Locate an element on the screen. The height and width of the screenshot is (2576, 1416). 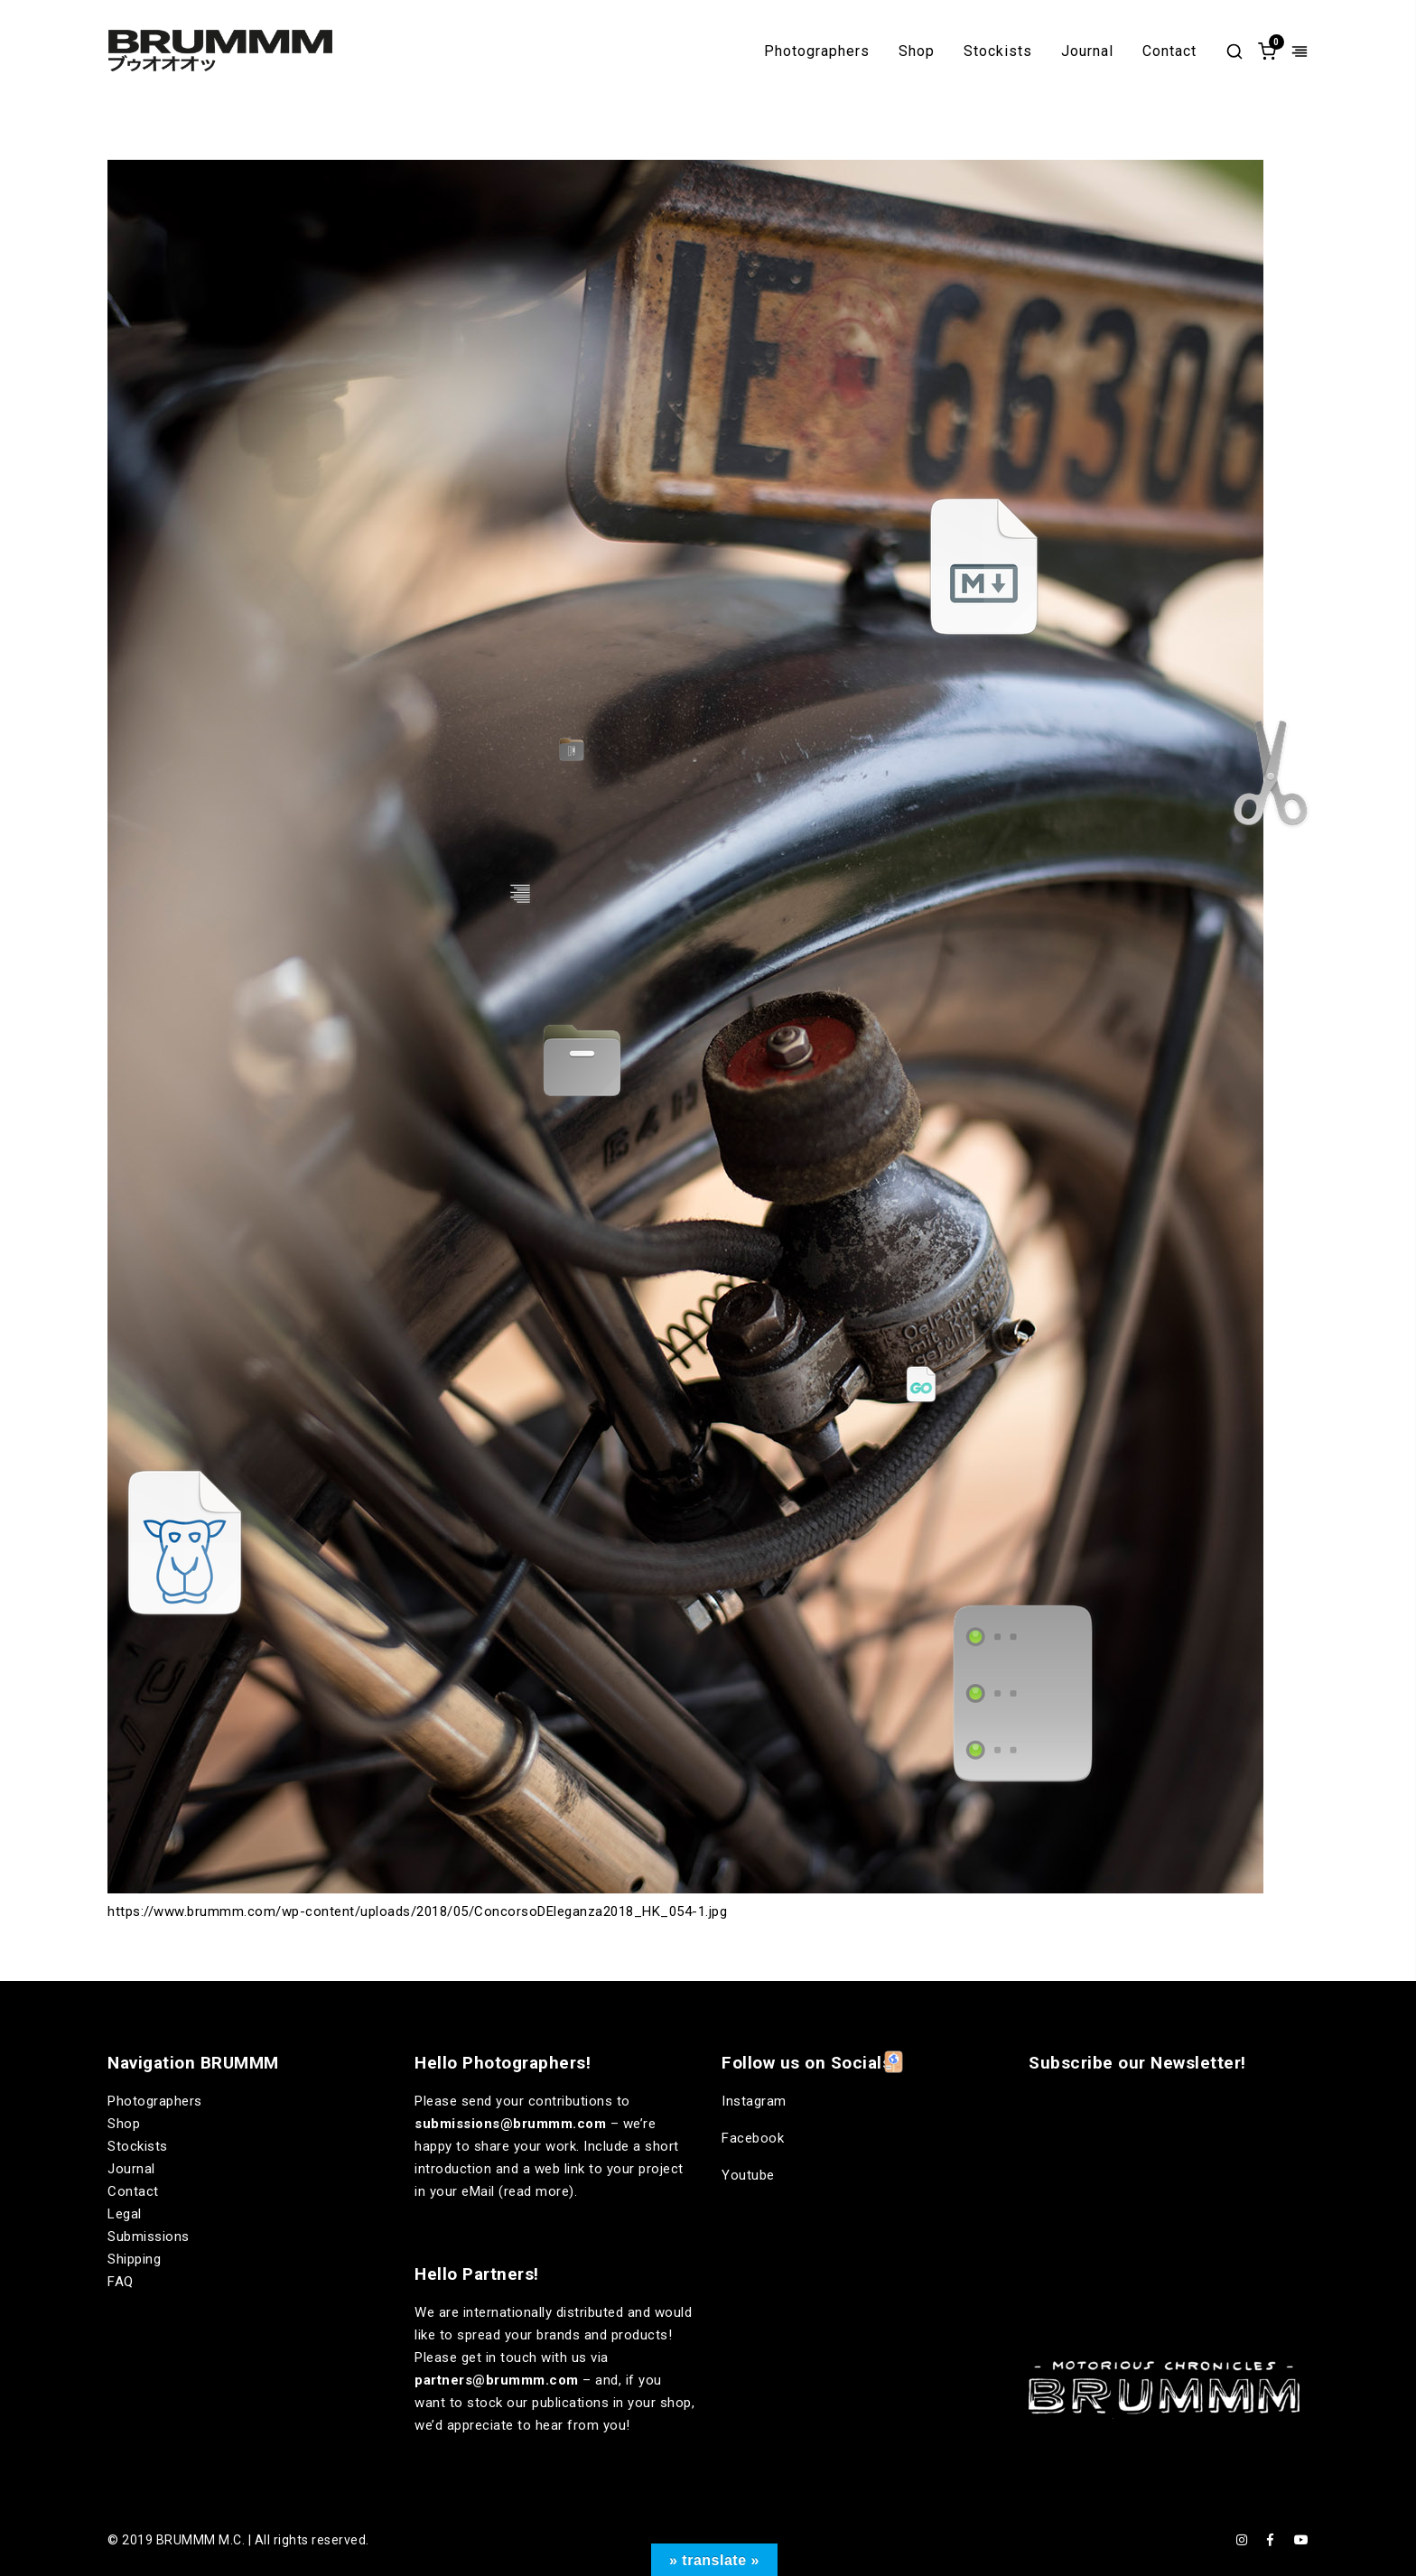
access network server settings is located at coordinates (1022, 1693).